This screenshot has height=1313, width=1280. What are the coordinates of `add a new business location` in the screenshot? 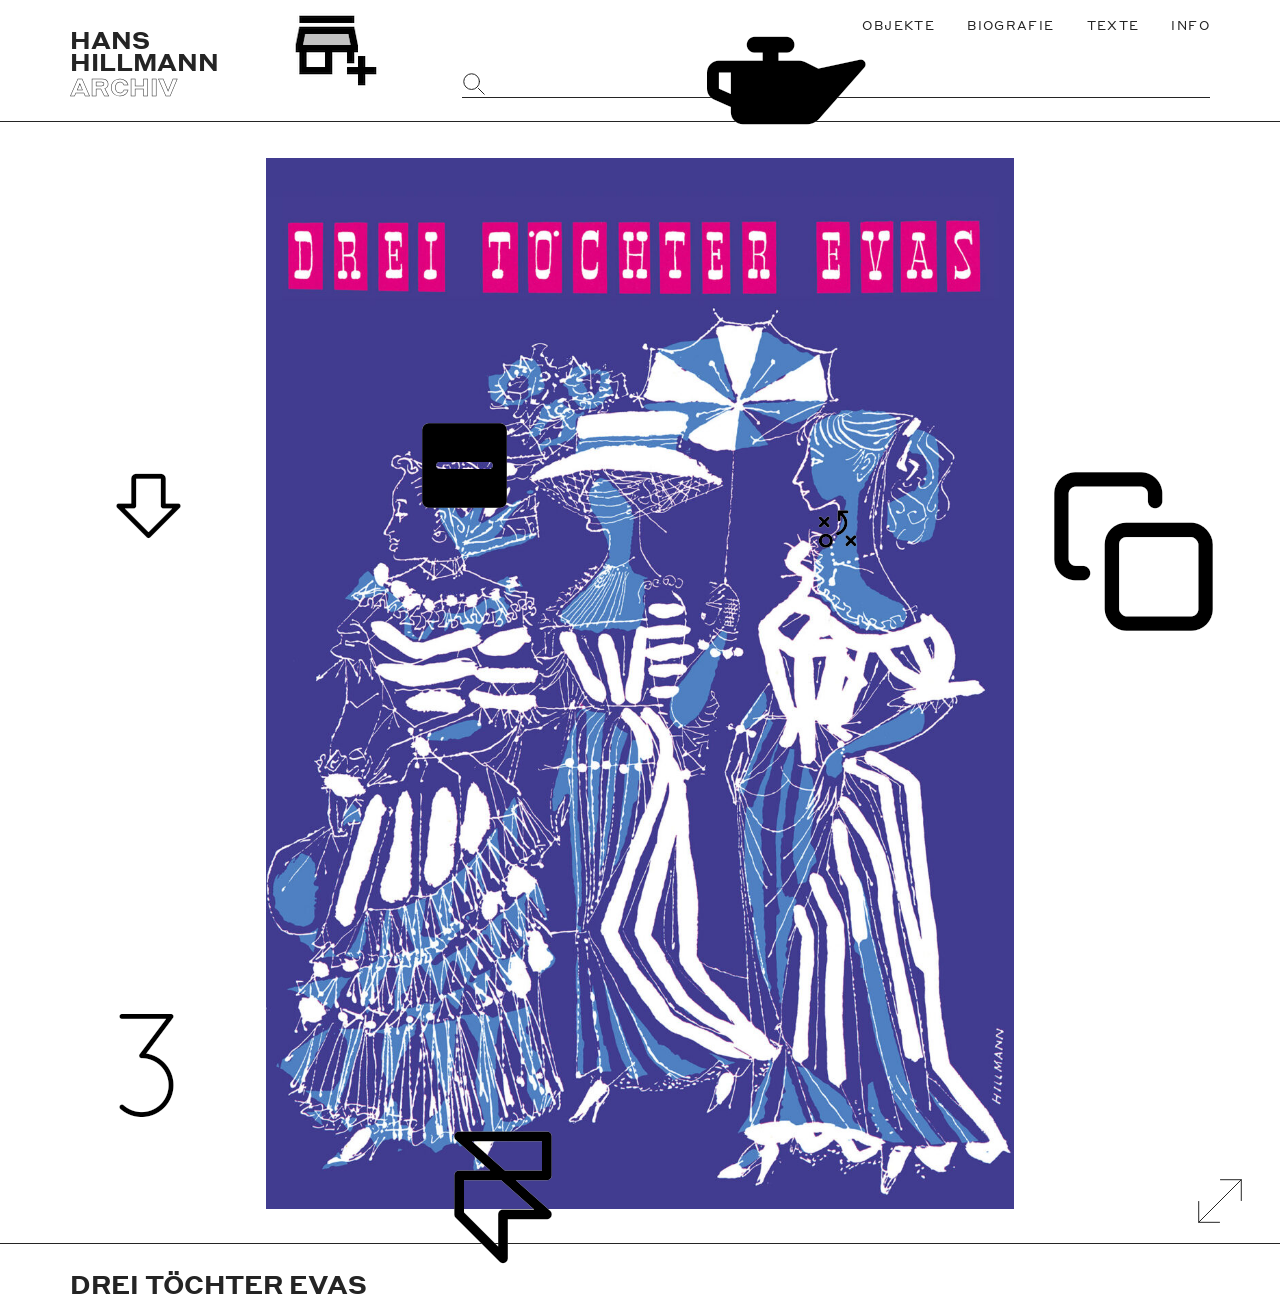 It's located at (336, 45).